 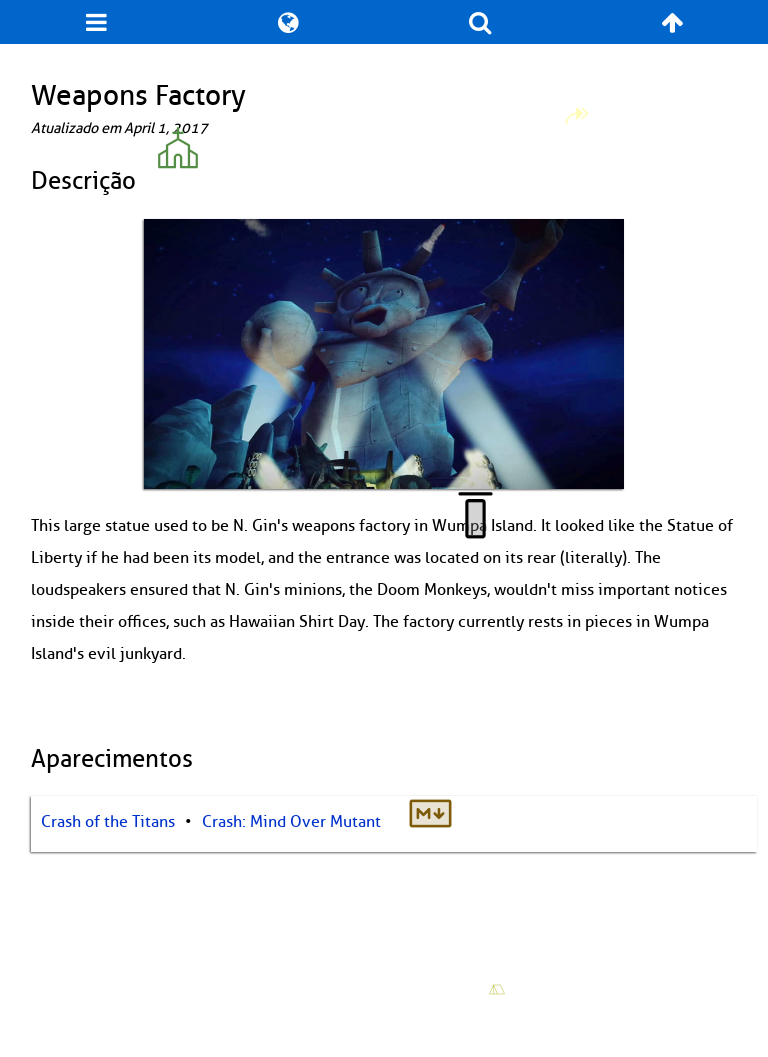 I want to click on access camping or outdoor activity options, so click(x=497, y=990).